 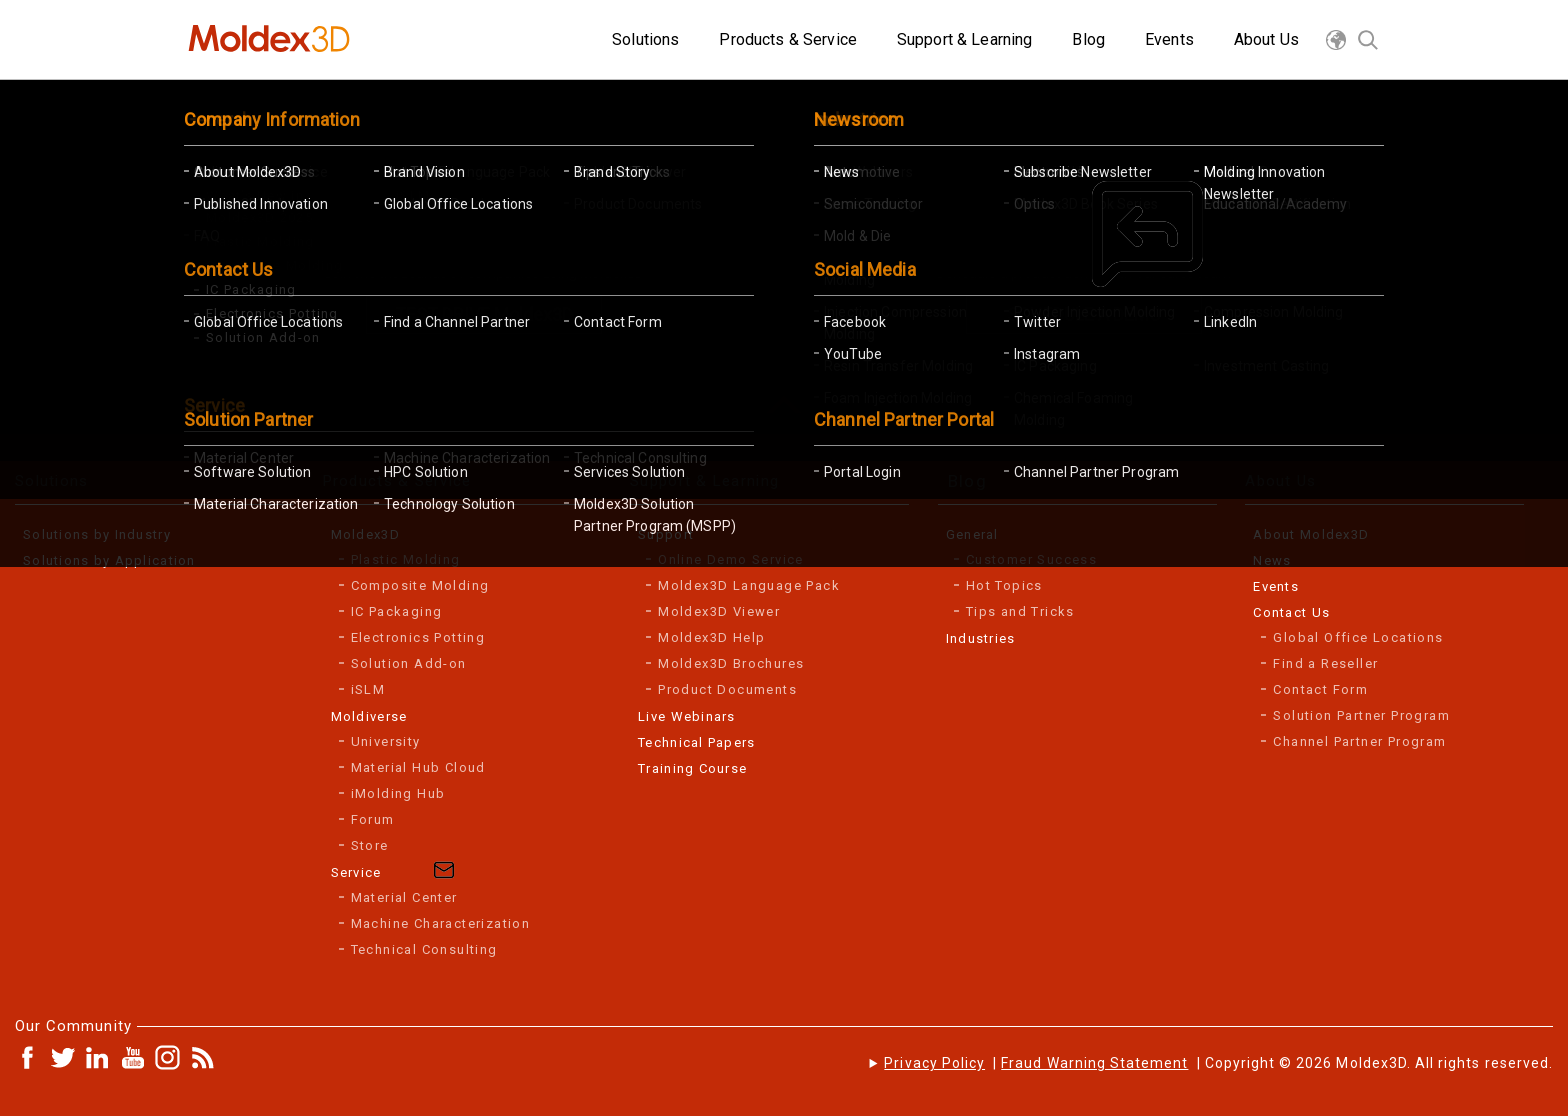 I want to click on reply to a message, so click(x=1147, y=231).